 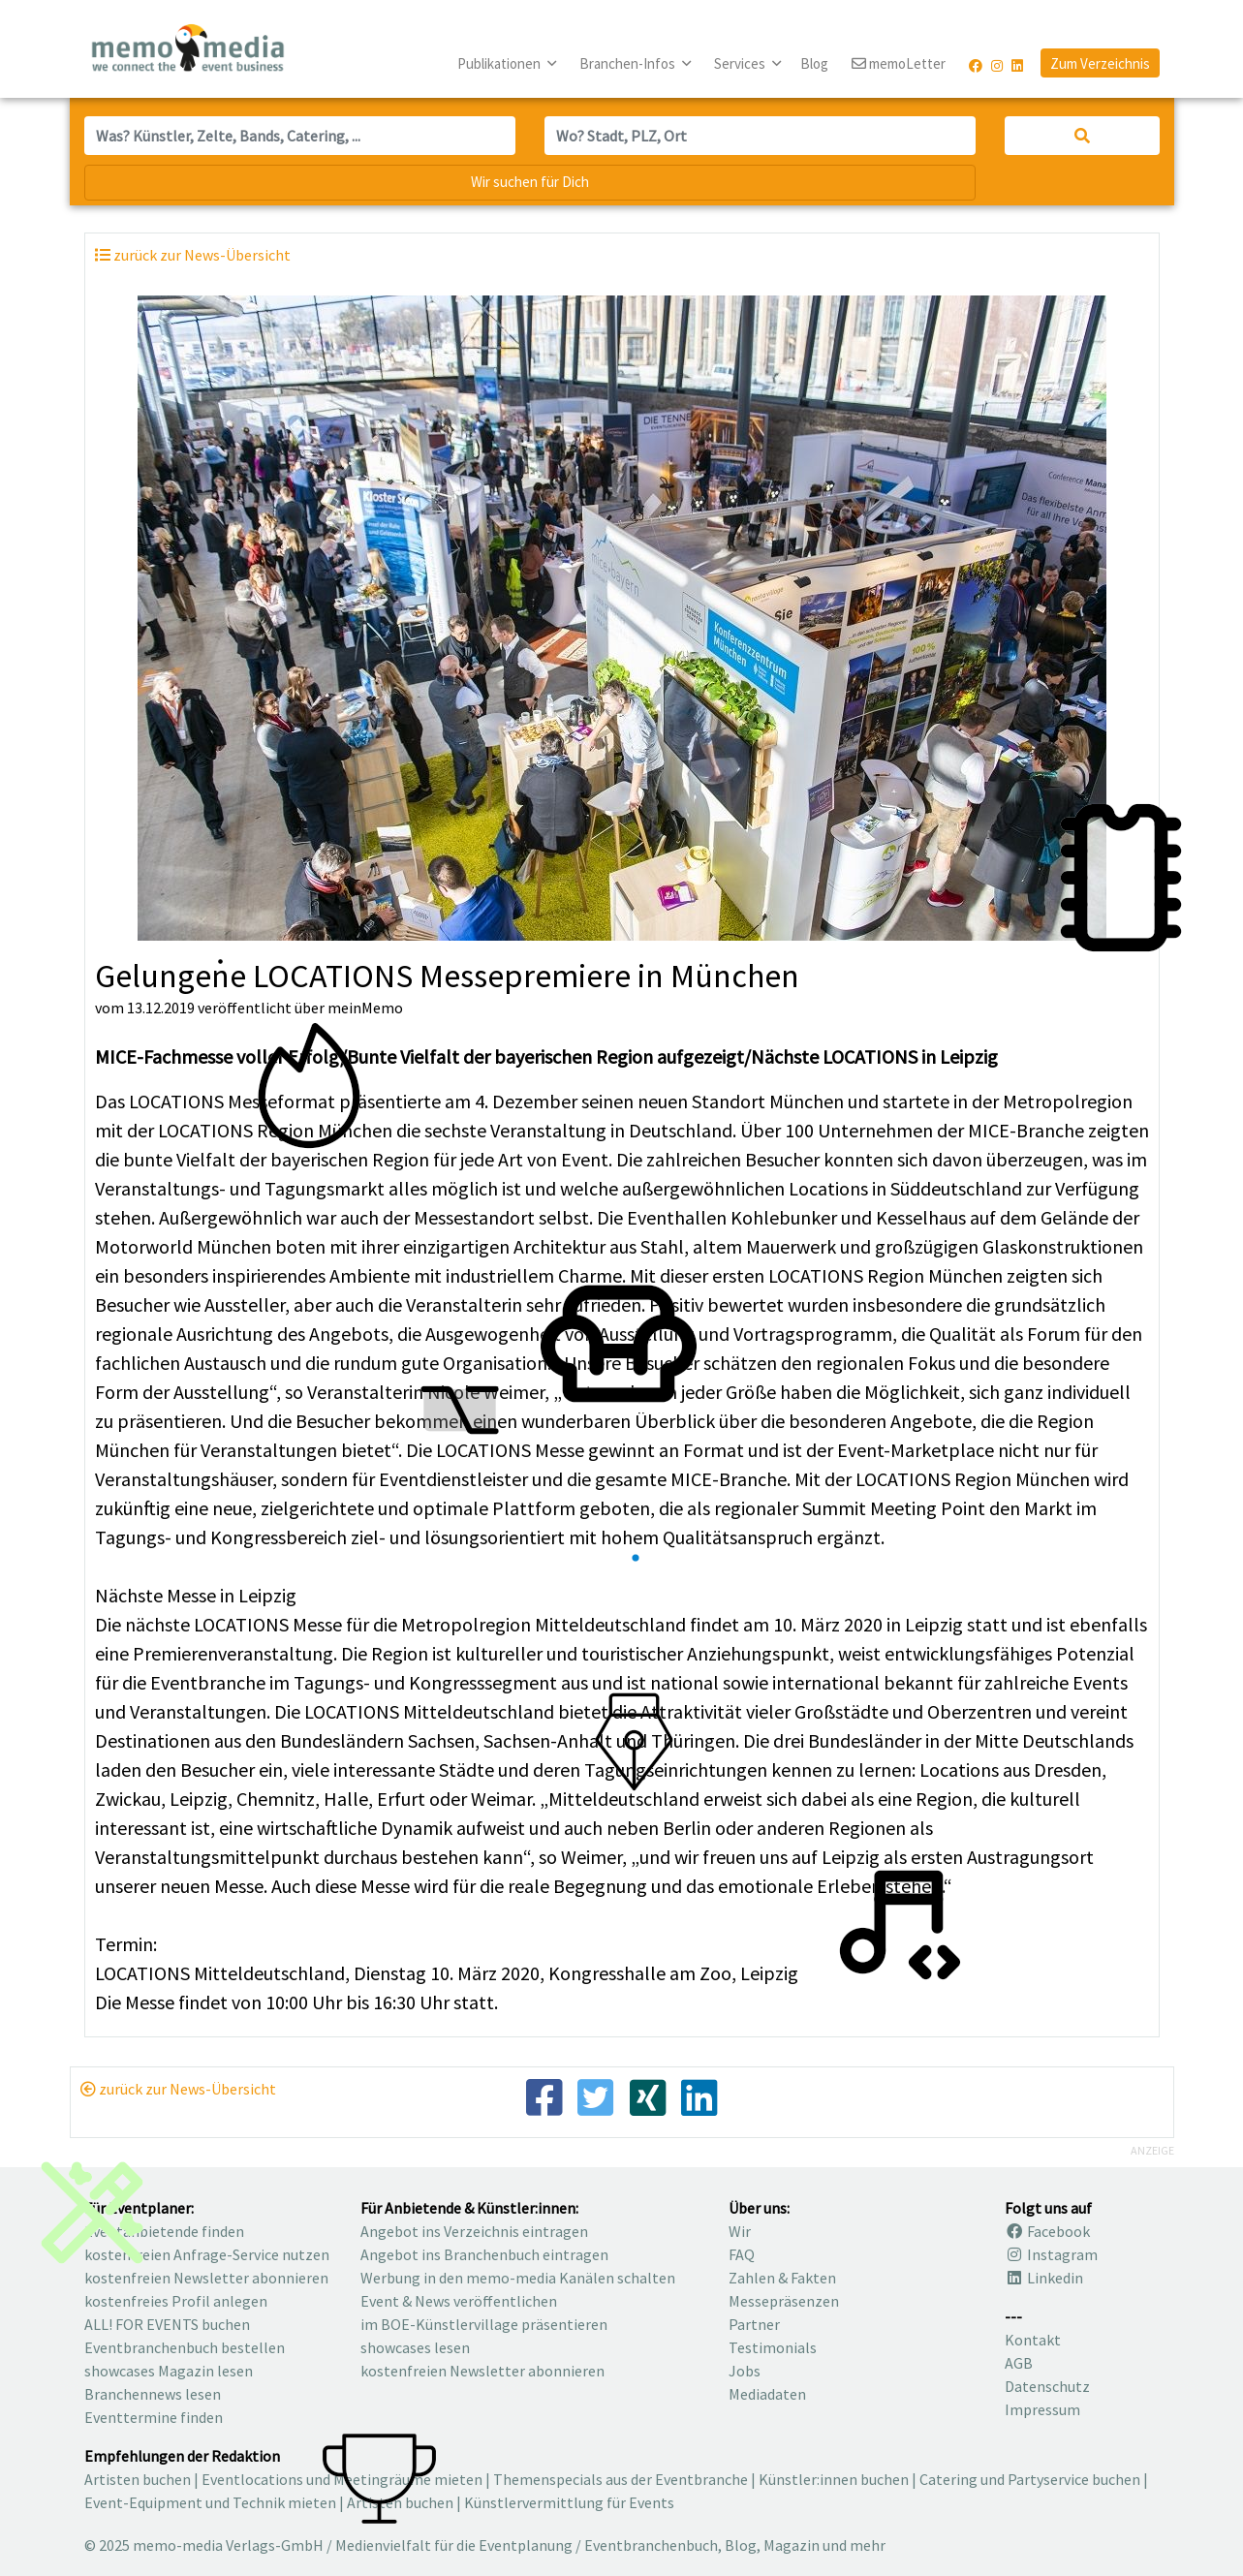 I want to click on no wifi signal available, so click(x=636, y=1524).